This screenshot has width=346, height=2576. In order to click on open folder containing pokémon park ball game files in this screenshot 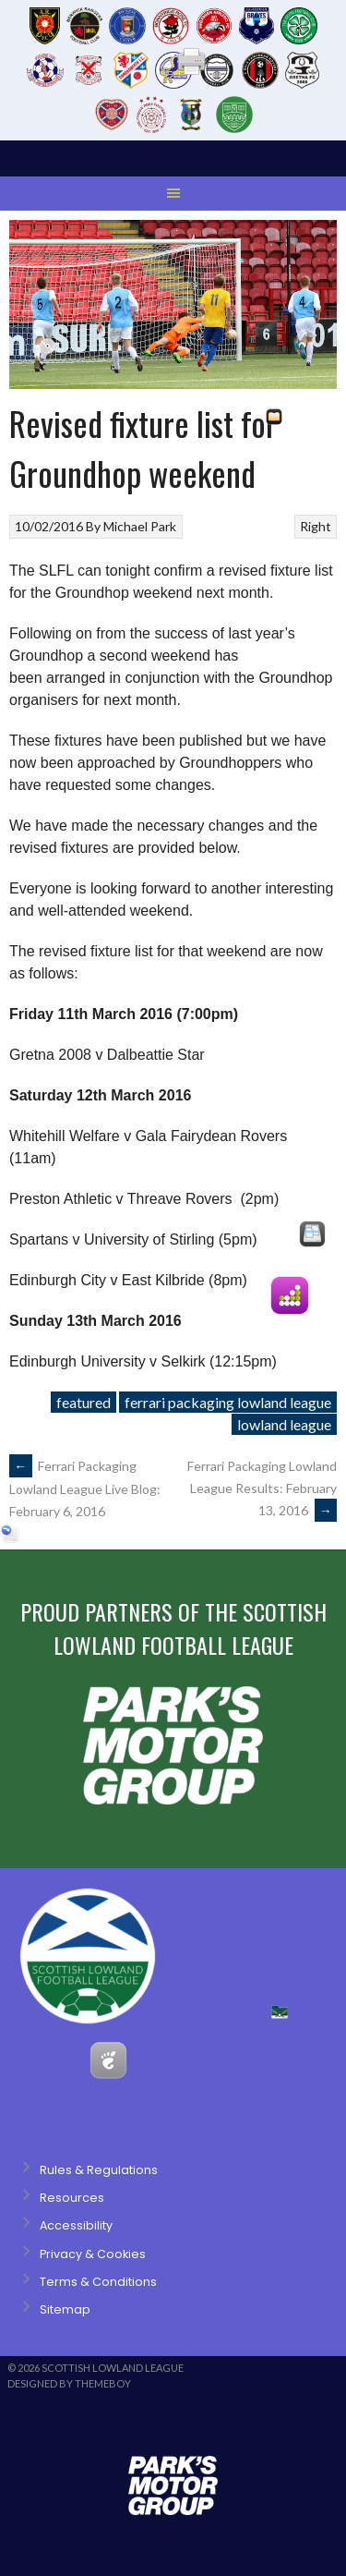, I will do `click(280, 2012)`.